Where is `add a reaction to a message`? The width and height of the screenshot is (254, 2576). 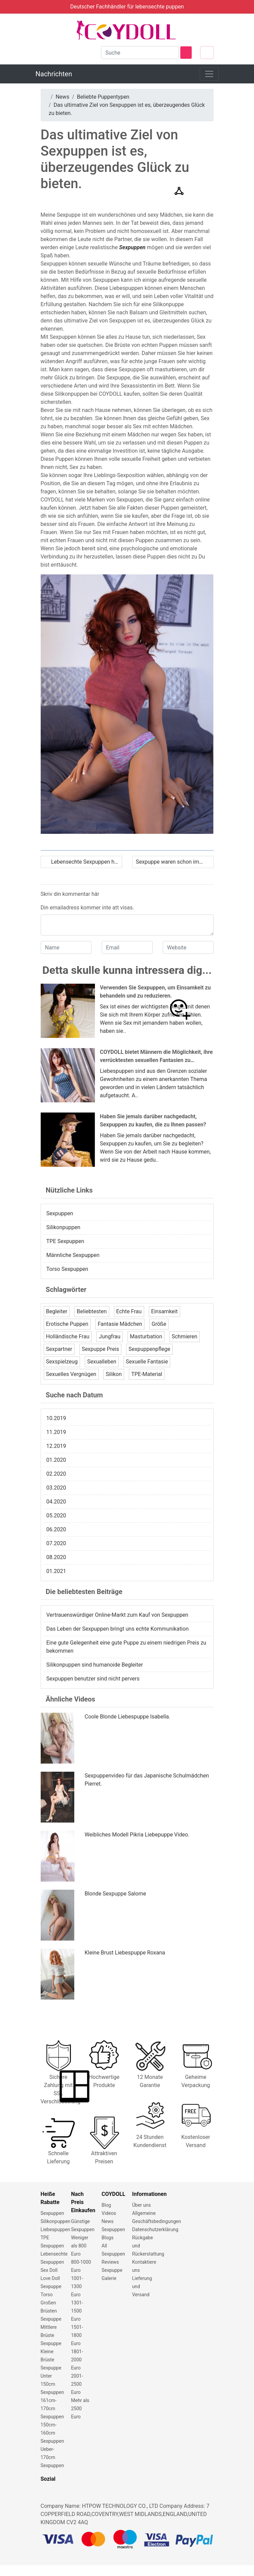
add a reaction to a message is located at coordinates (179, 1009).